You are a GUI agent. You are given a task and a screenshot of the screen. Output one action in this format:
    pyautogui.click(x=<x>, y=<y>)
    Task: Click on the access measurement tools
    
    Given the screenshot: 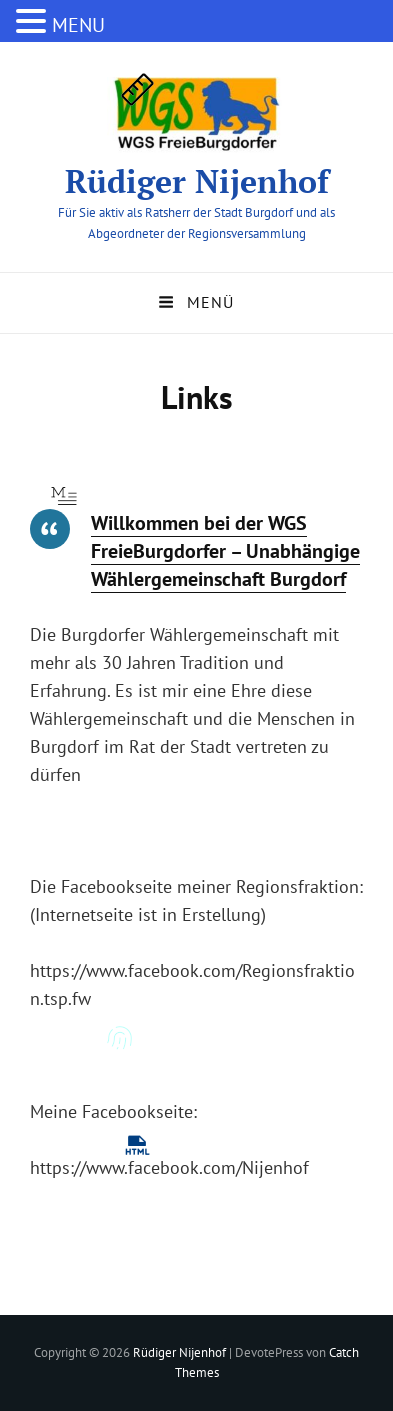 What is the action you would take?
    pyautogui.click(x=137, y=89)
    